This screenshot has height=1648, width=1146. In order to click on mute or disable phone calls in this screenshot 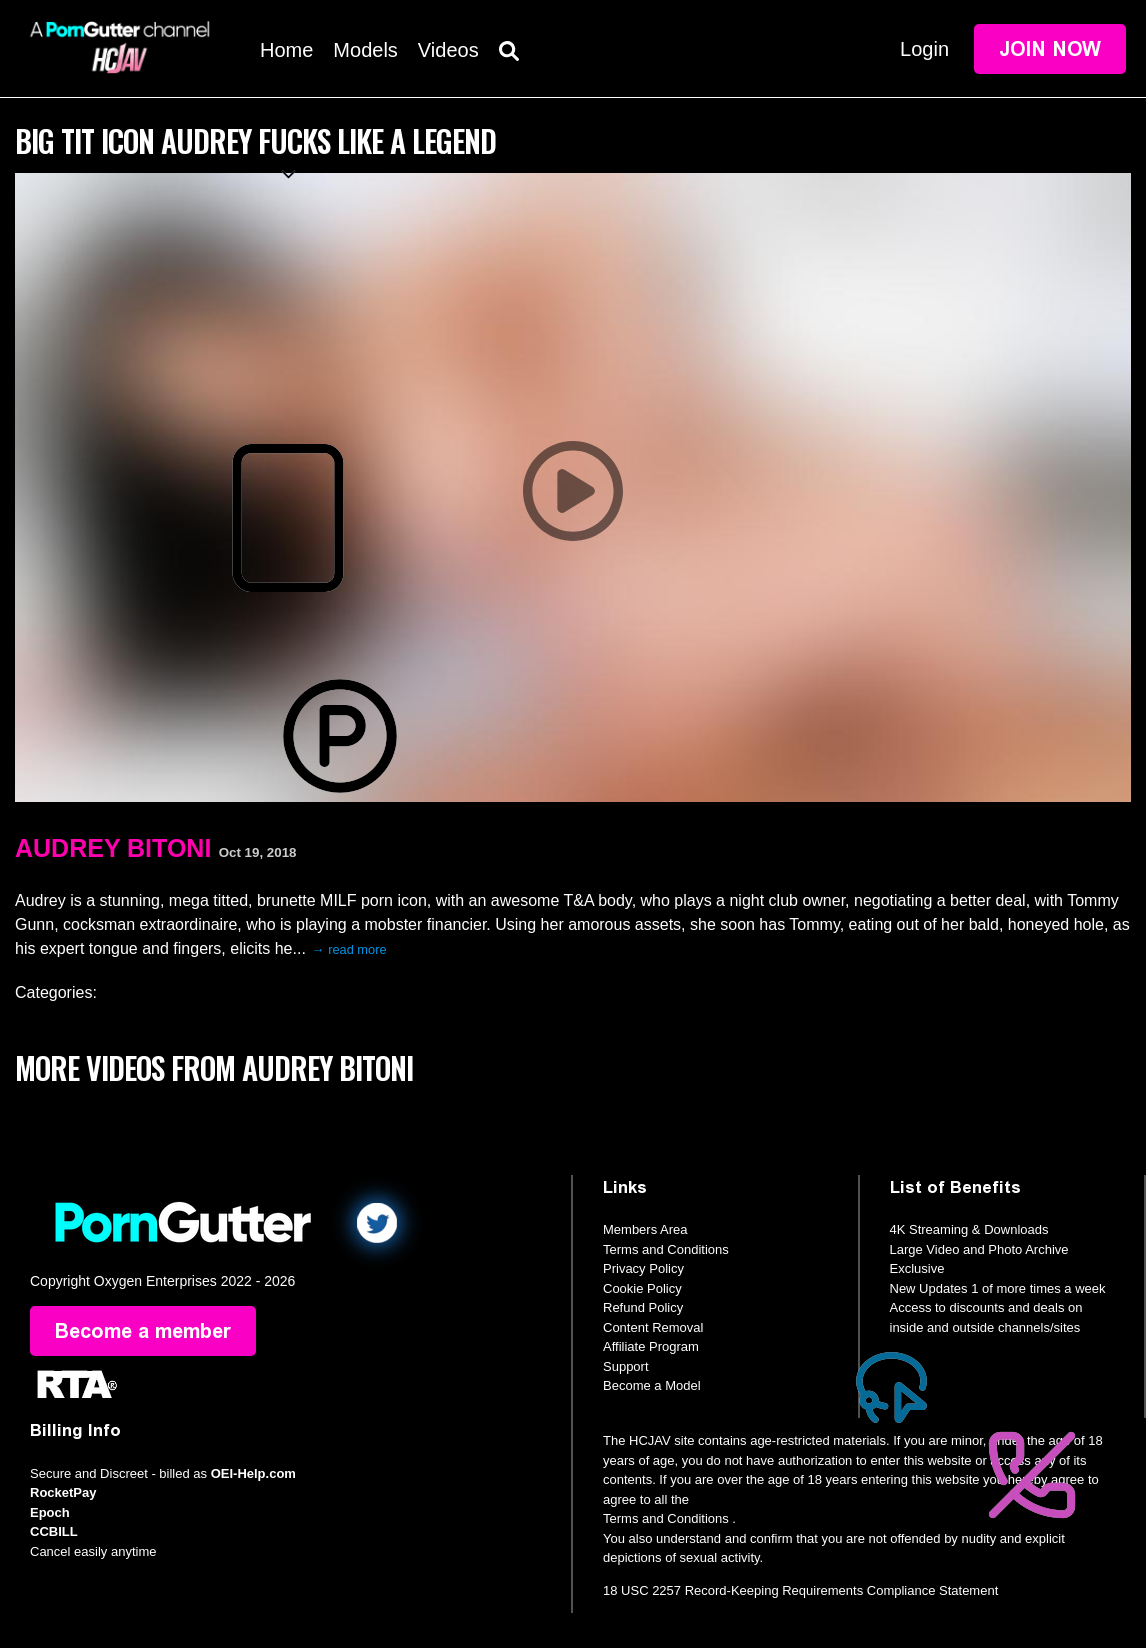, I will do `click(1032, 1475)`.